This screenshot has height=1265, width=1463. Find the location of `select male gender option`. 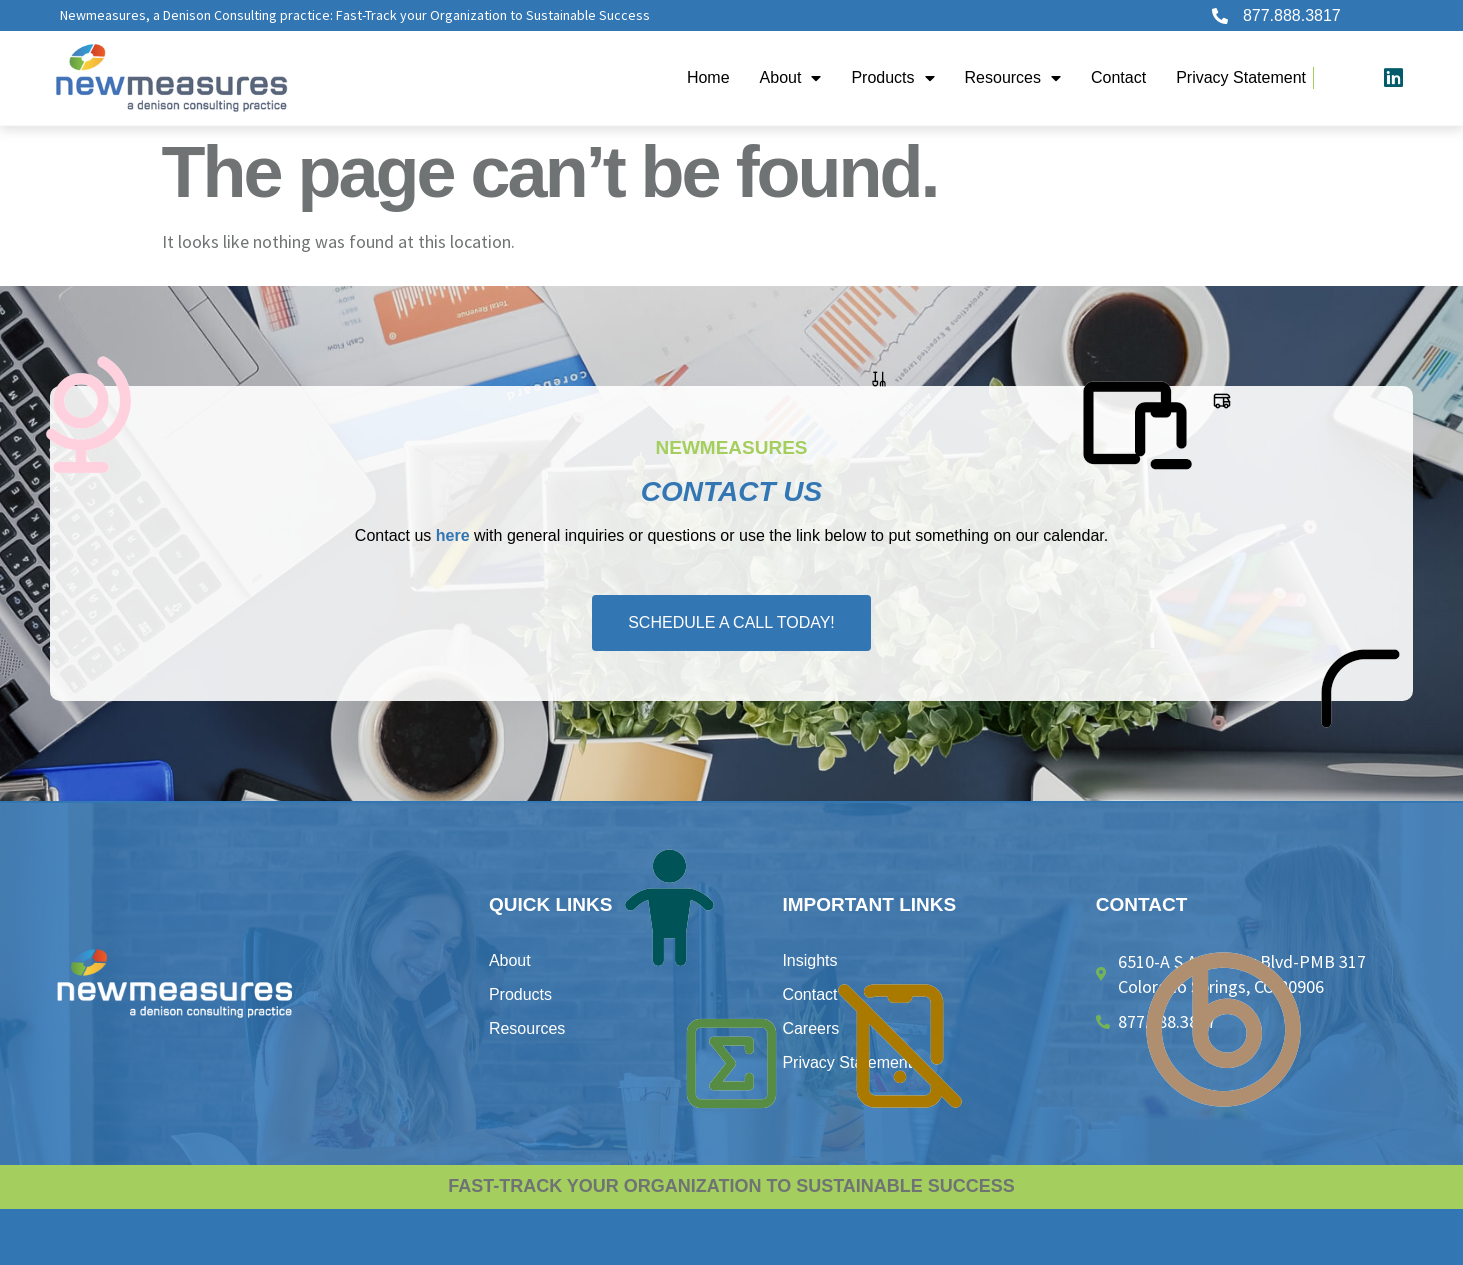

select male gender option is located at coordinates (669, 910).